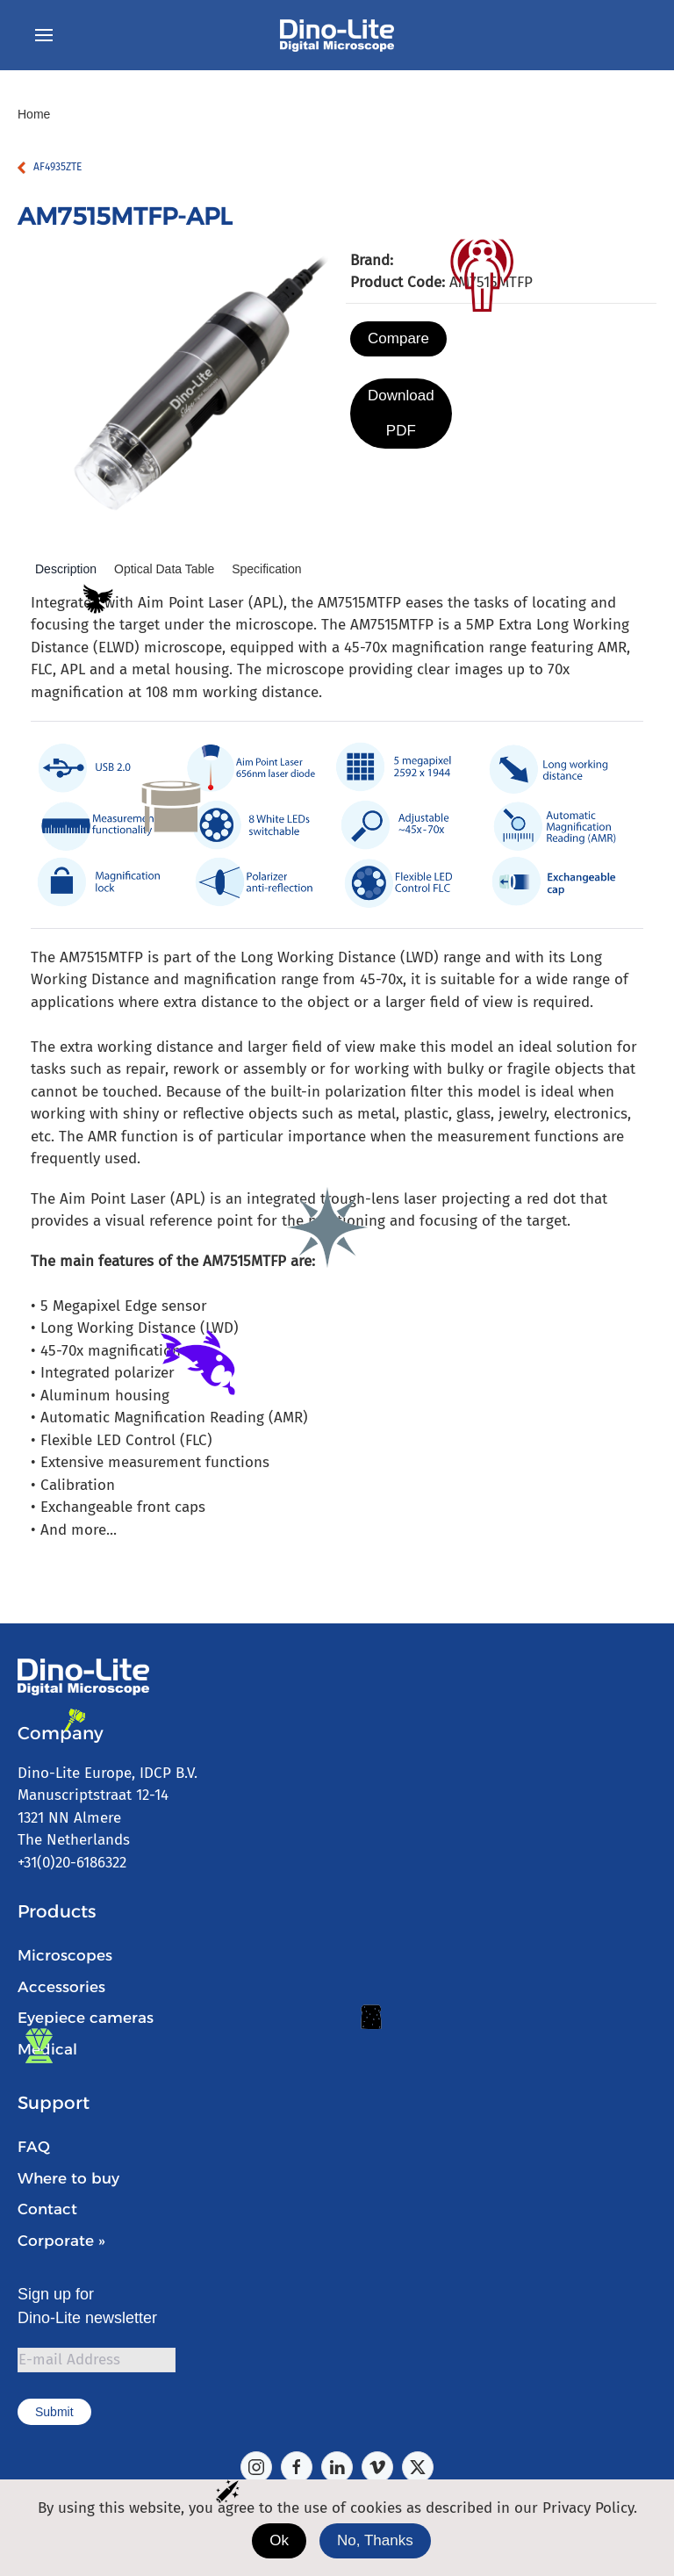  Describe the element at coordinates (371, 2017) in the screenshot. I see `food or bakery category indicator` at that location.